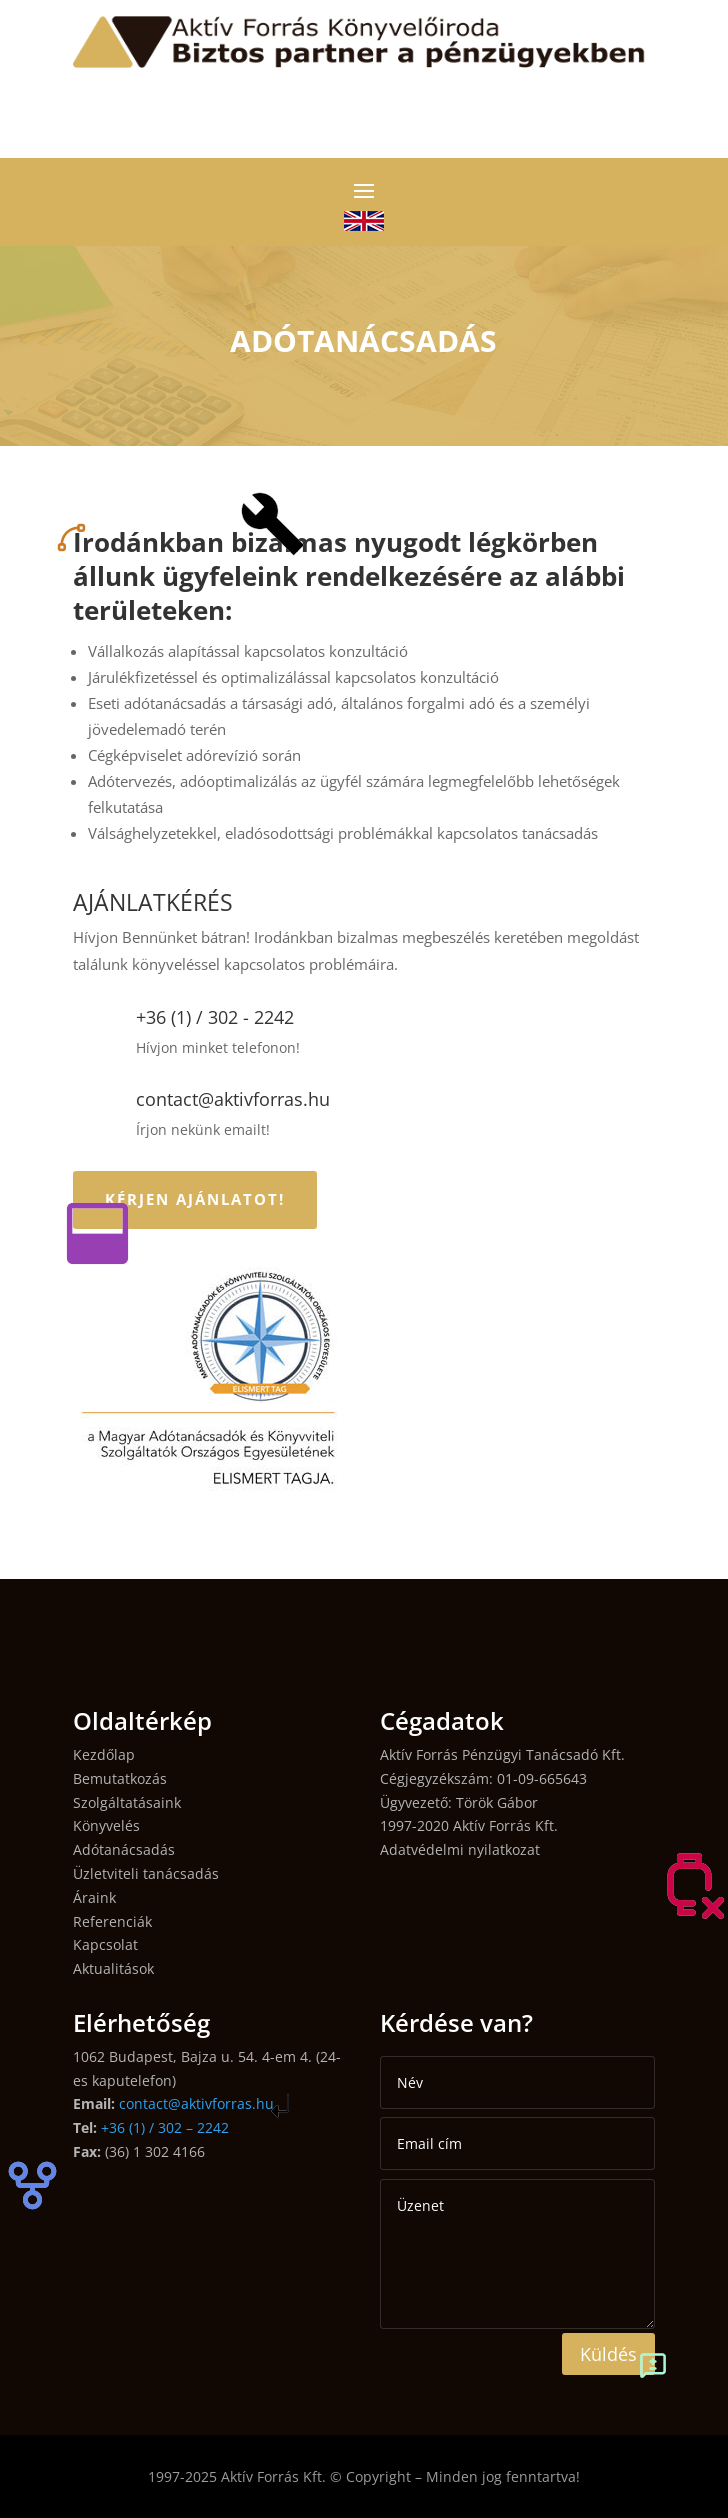 This screenshot has width=728, height=2518. Describe the element at coordinates (71, 537) in the screenshot. I see `edit vector path curve handles` at that location.